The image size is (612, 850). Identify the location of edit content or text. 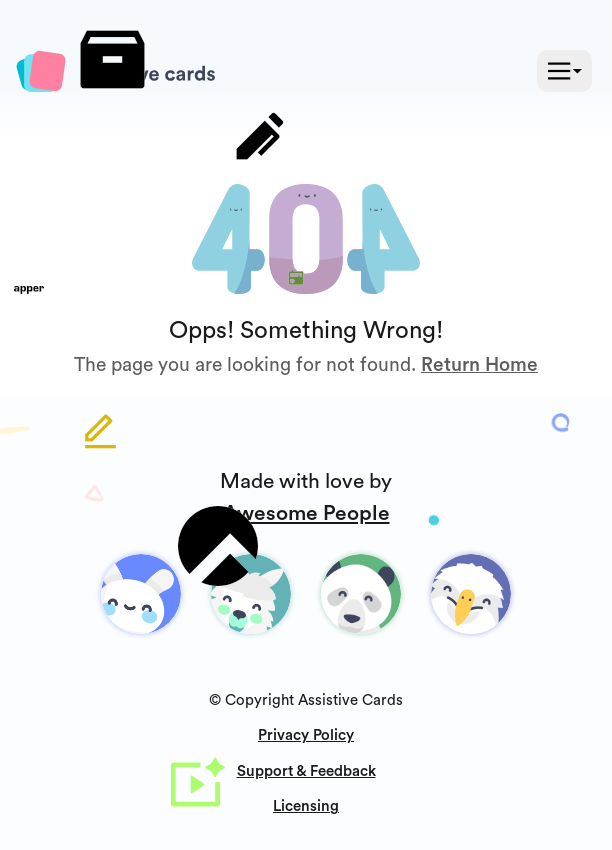
(100, 431).